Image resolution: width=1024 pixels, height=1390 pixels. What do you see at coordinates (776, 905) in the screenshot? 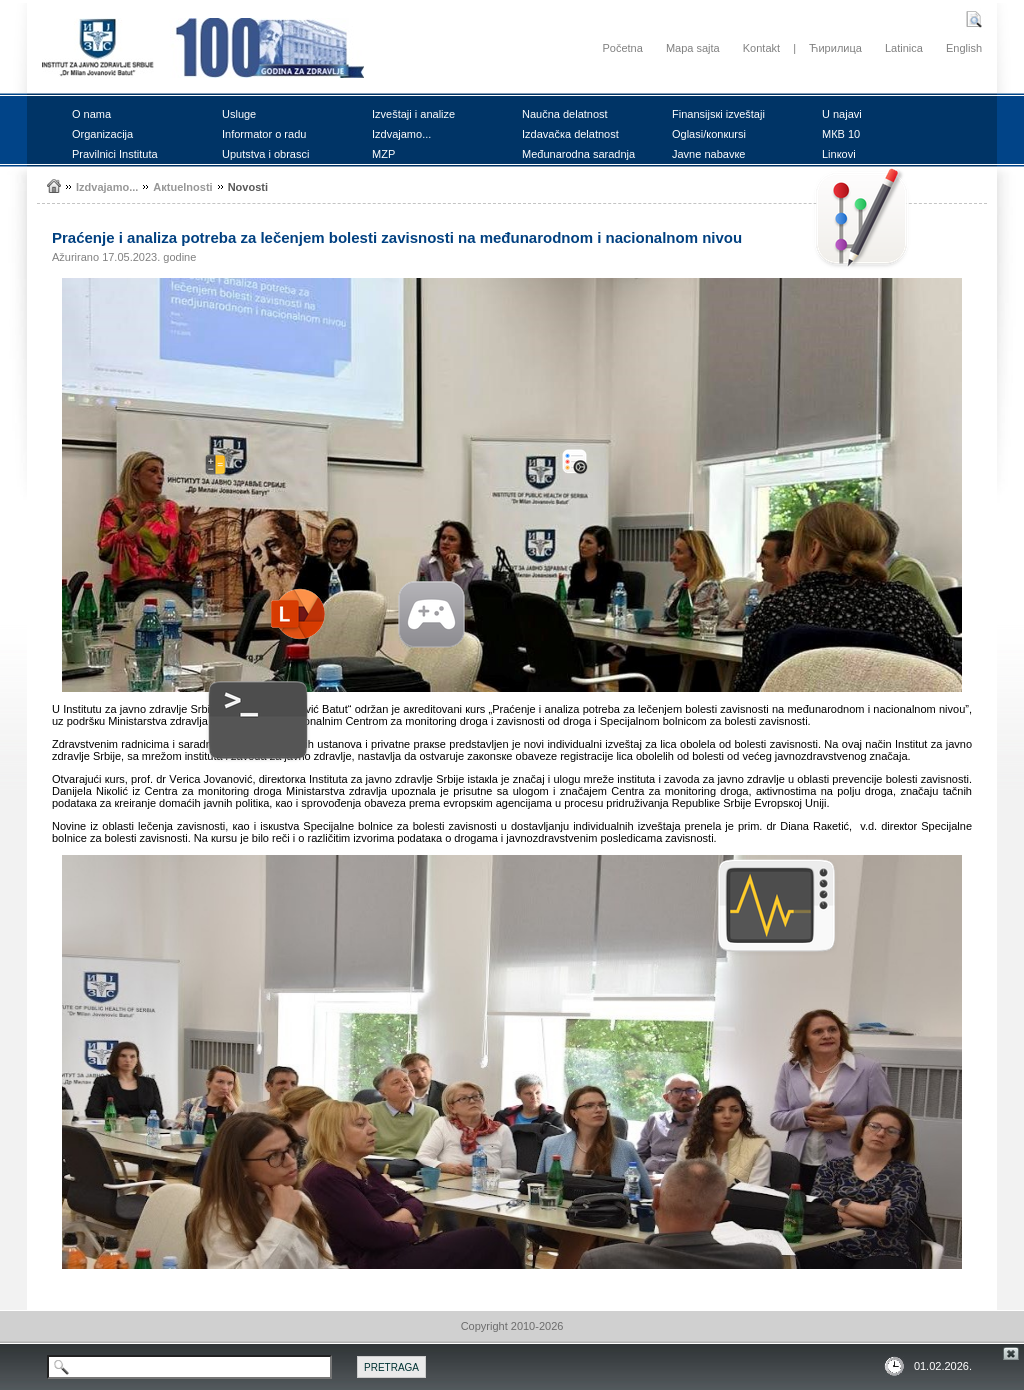
I see `open system monitor to view CPU, memory, and process activity` at bounding box center [776, 905].